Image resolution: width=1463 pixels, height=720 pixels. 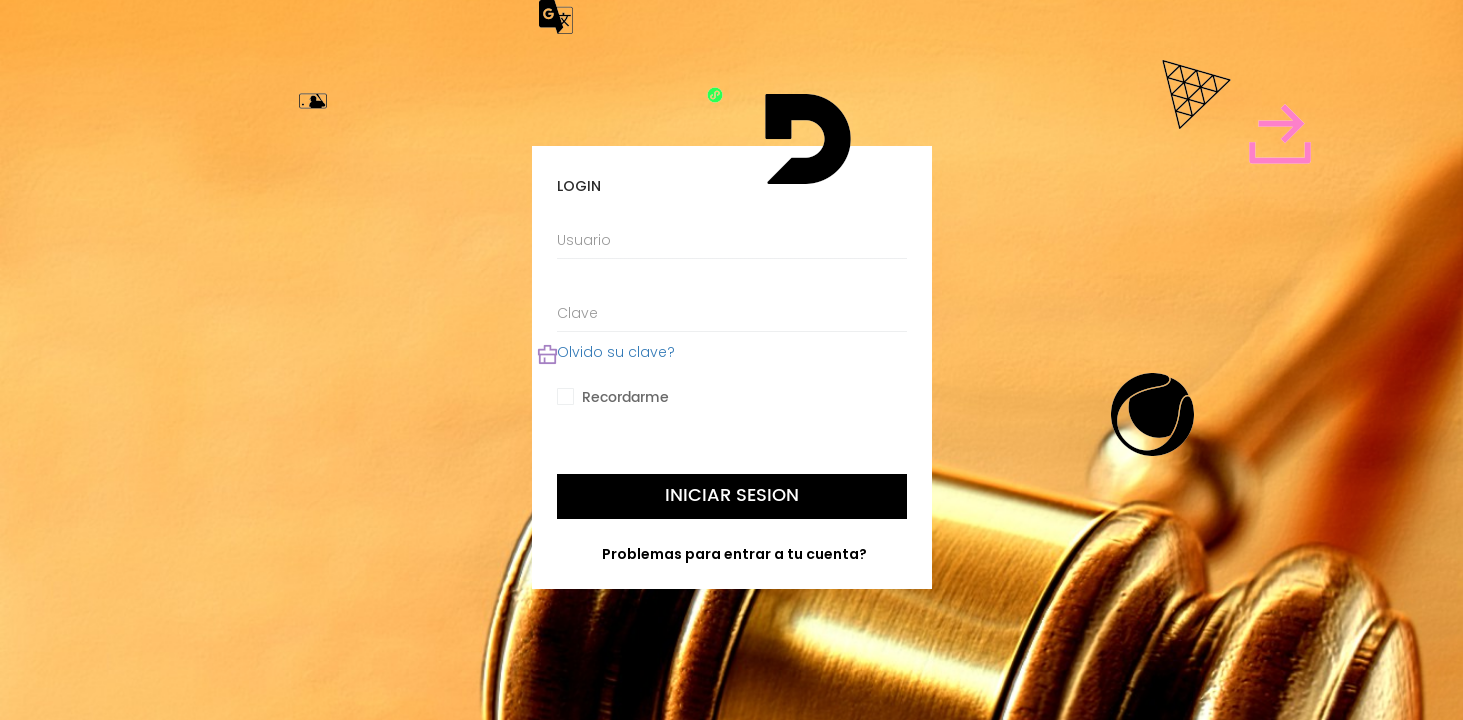 What do you see at coordinates (808, 139) in the screenshot?
I see `deepgram logo` at bounding box center [808, 139].